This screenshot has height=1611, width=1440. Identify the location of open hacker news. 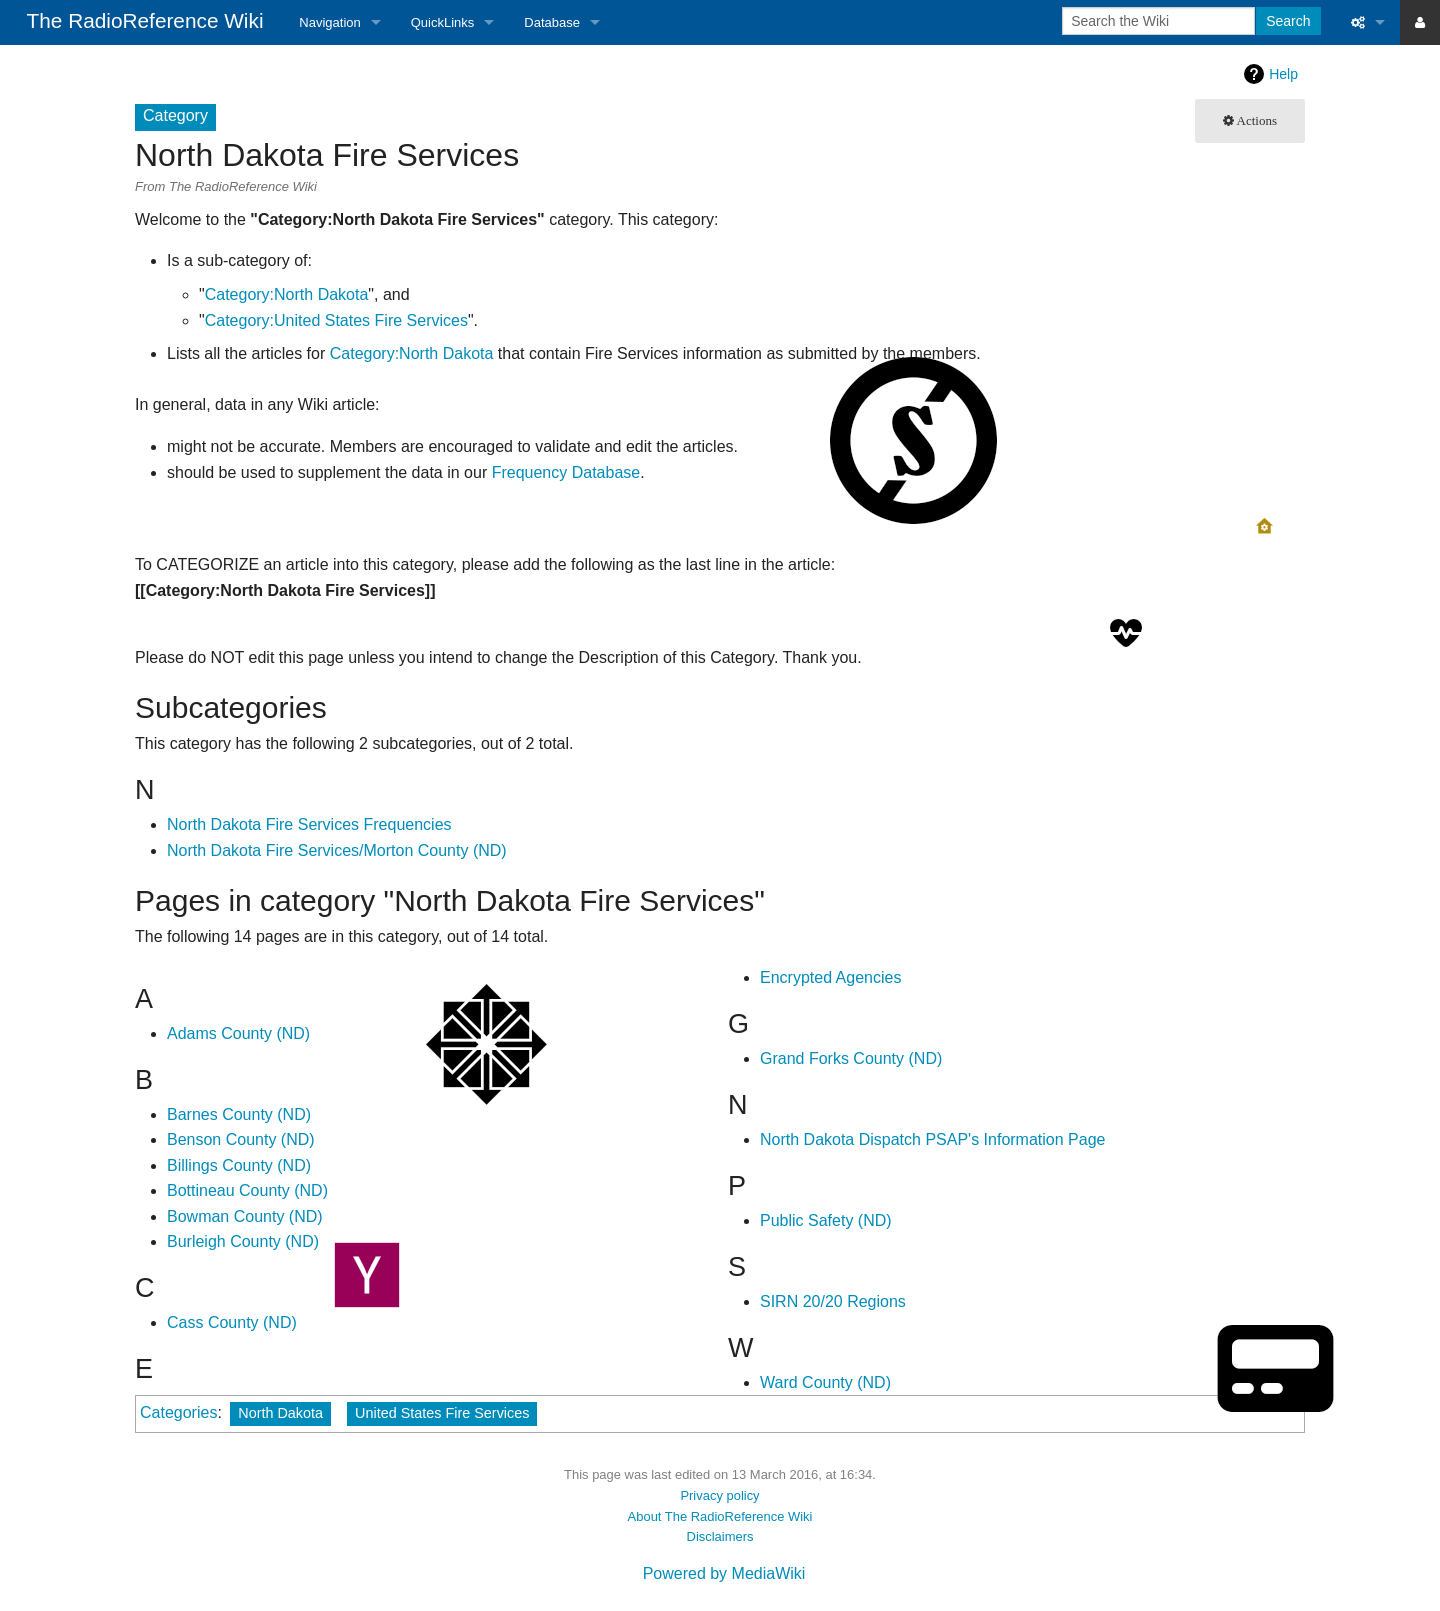
(367, 1275).